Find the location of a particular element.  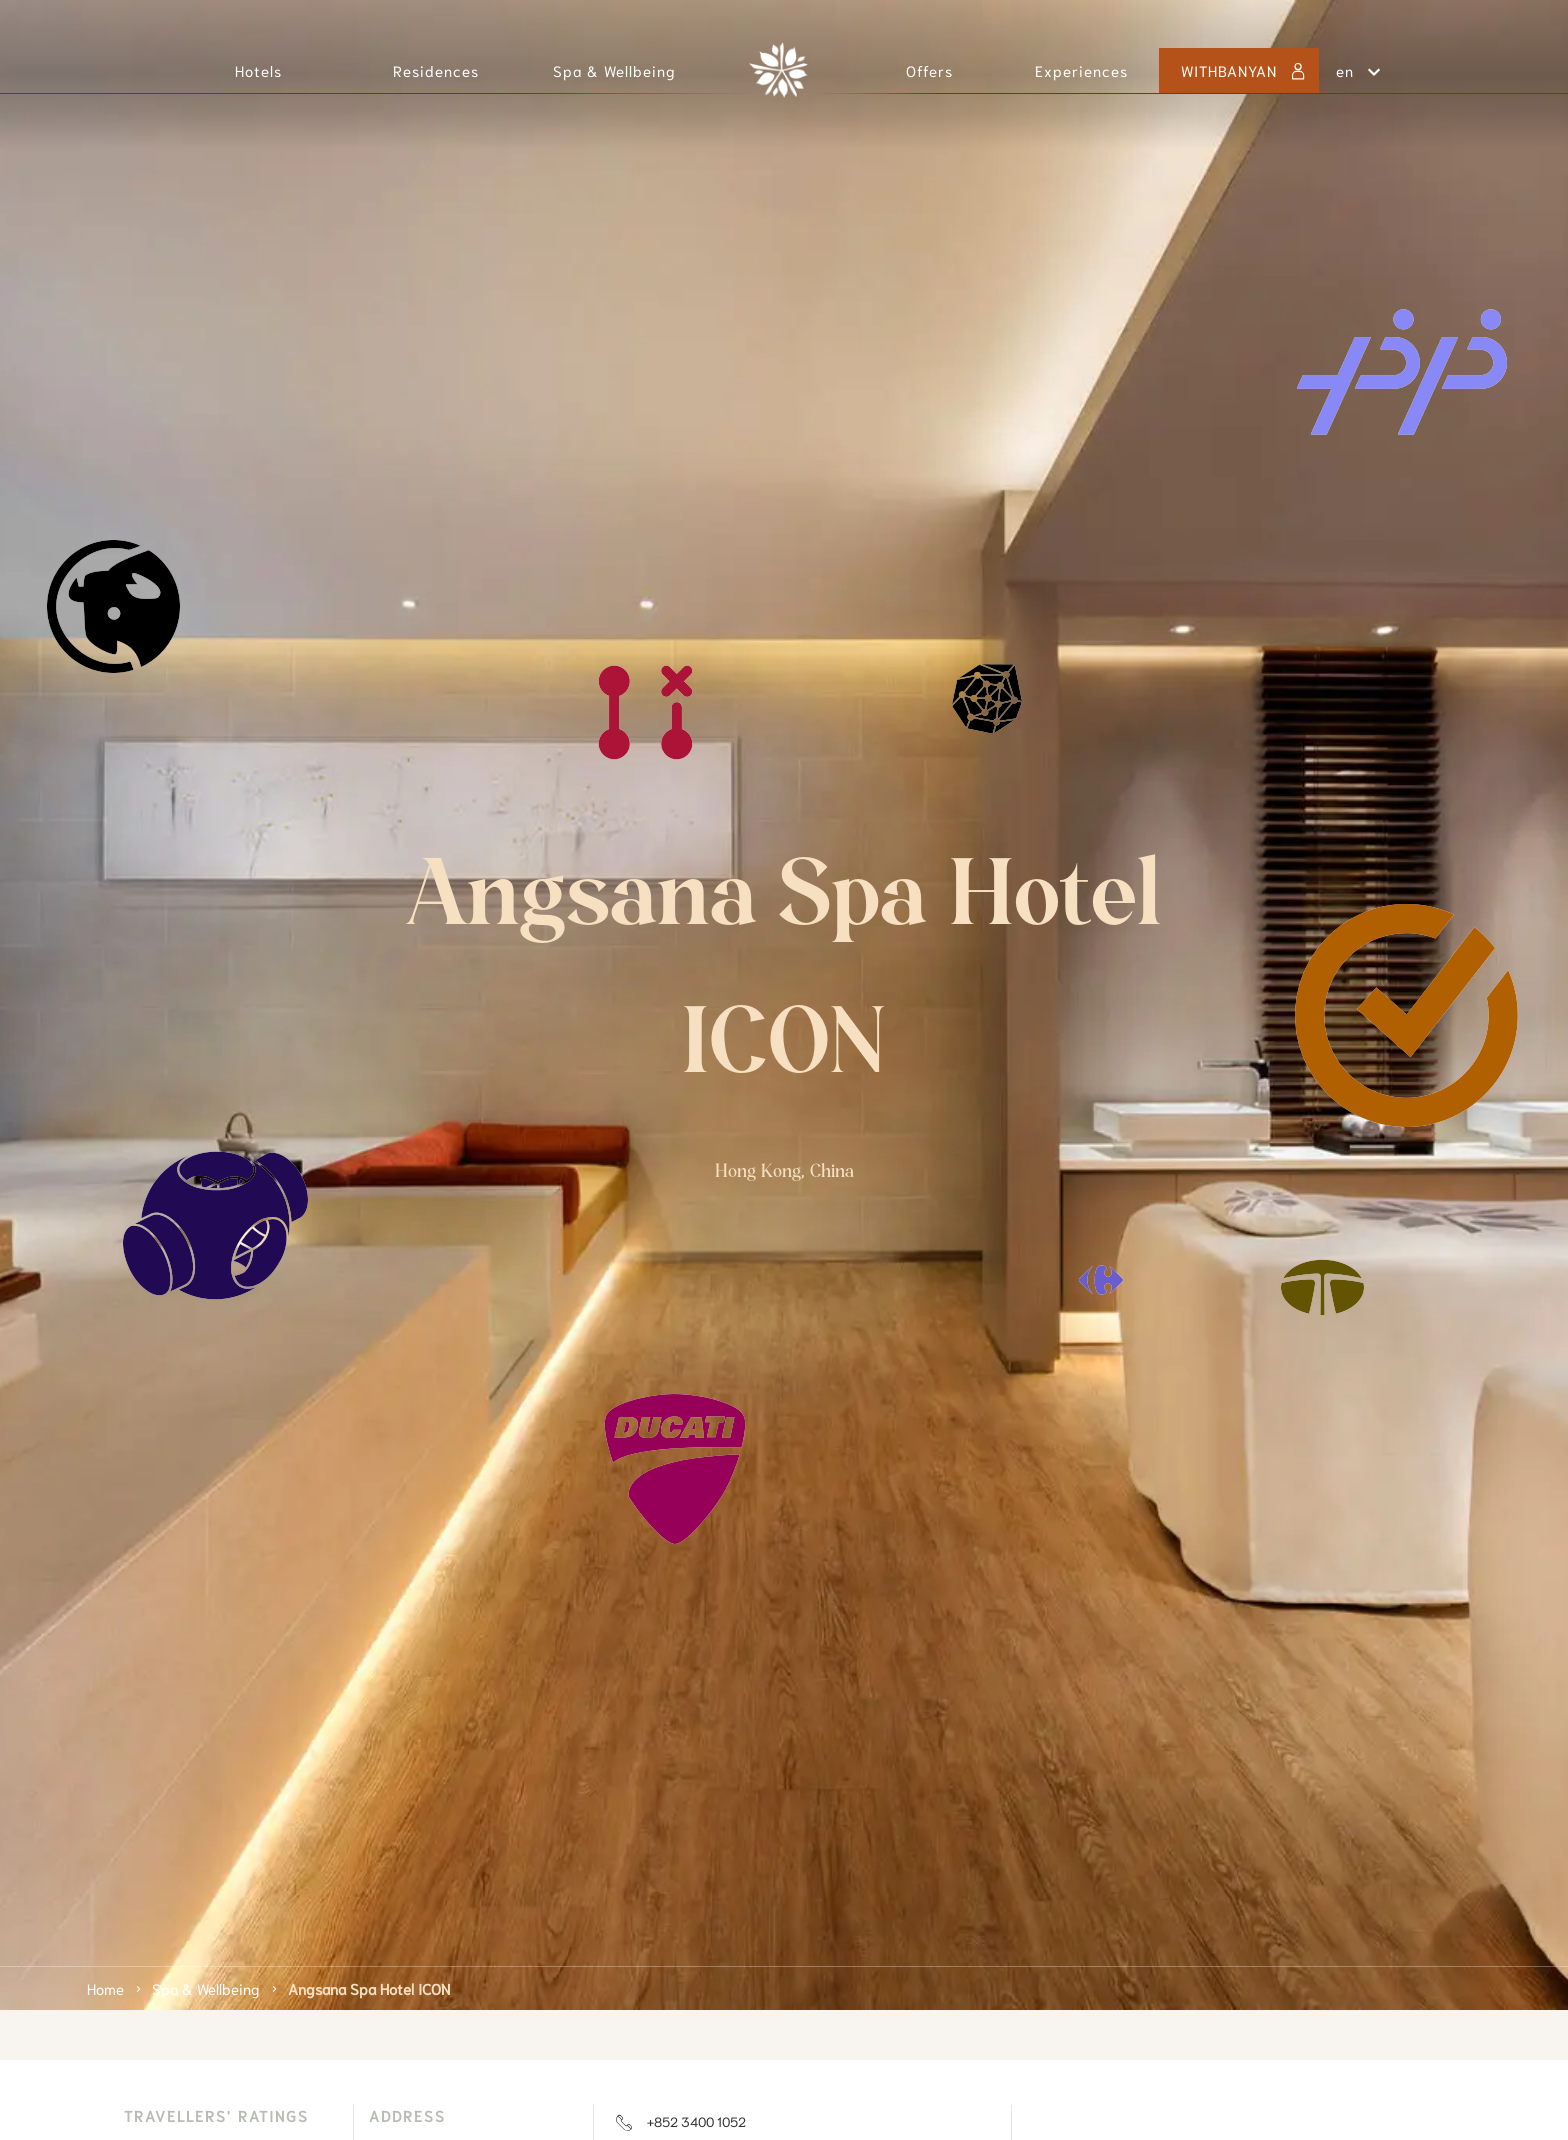

close or reject a pull request is located at coordinates (645, 712).